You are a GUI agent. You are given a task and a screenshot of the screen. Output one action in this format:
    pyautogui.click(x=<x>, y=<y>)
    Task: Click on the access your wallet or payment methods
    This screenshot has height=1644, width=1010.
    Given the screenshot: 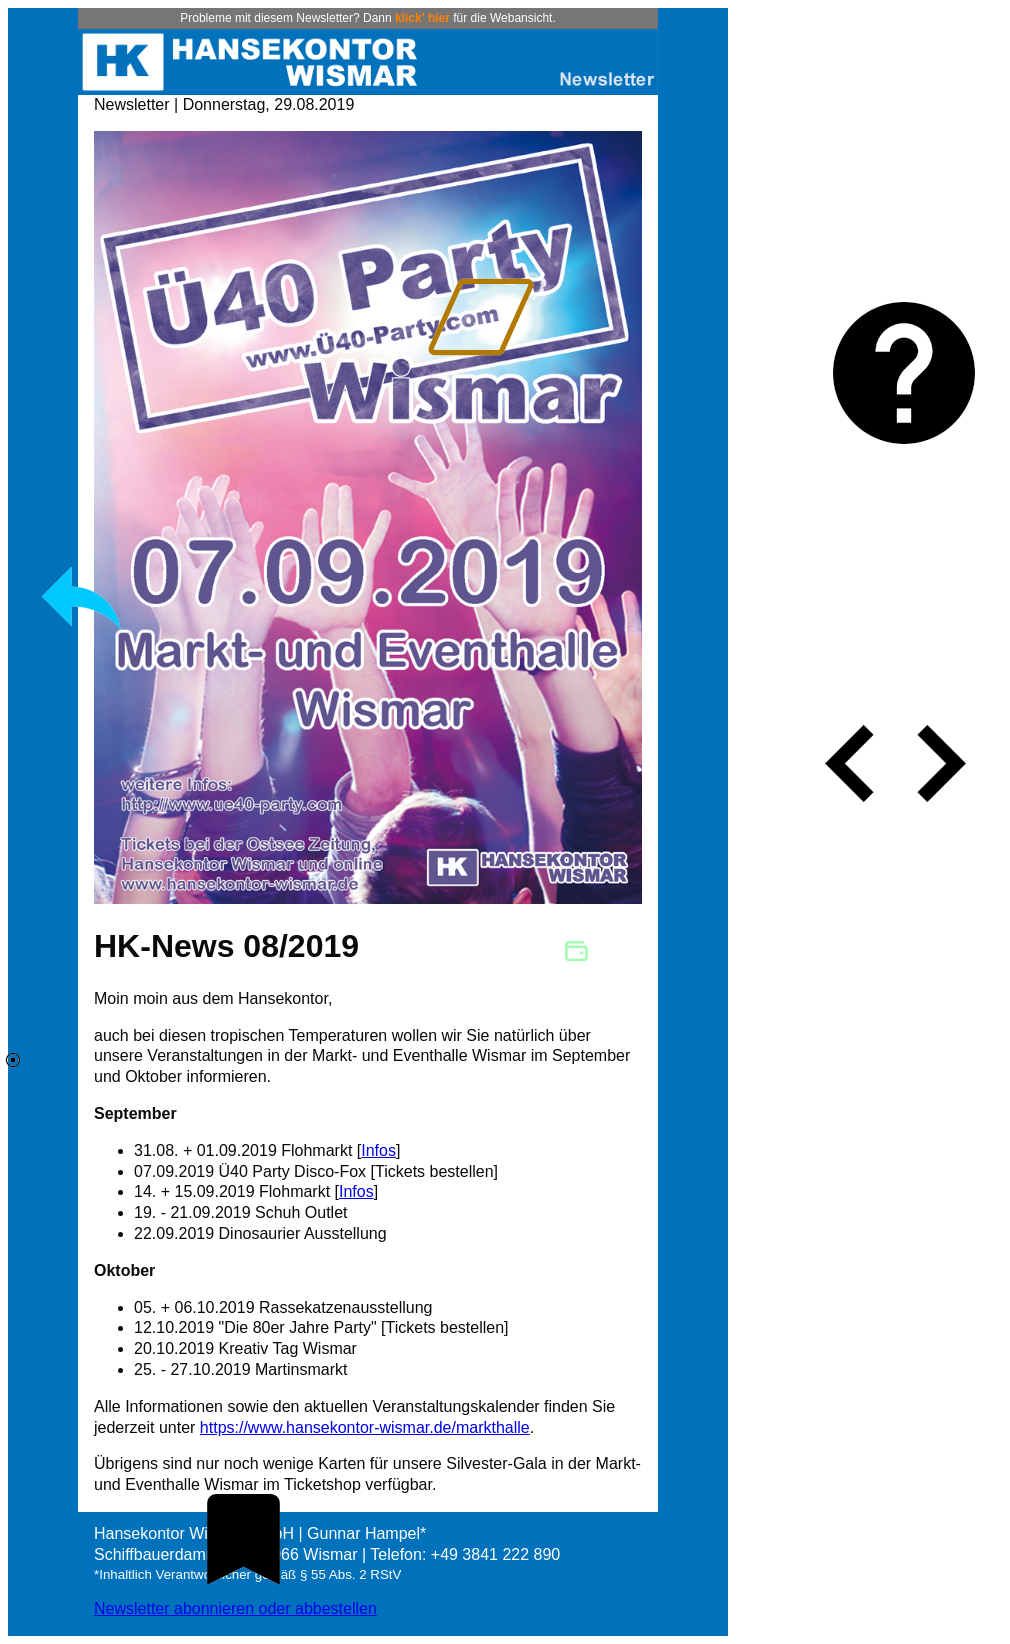 What is the action you would take?
    pyautogui.click(x=576, y=952)
    